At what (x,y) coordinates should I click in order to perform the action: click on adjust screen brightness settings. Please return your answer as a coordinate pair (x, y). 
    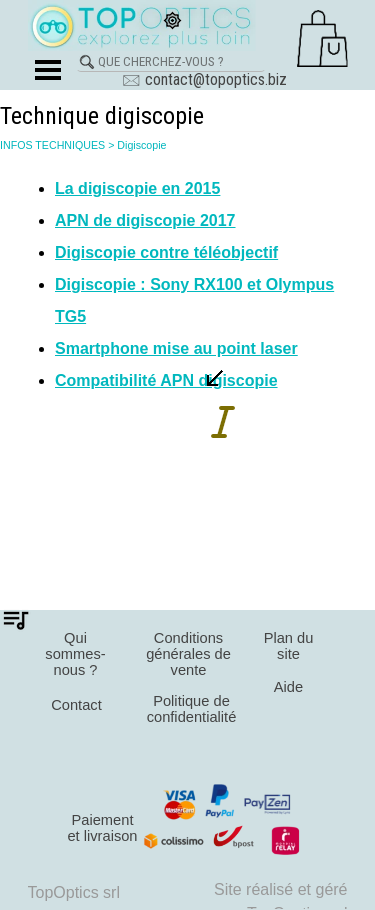
    Looking at the image, I should click on (172, 20).